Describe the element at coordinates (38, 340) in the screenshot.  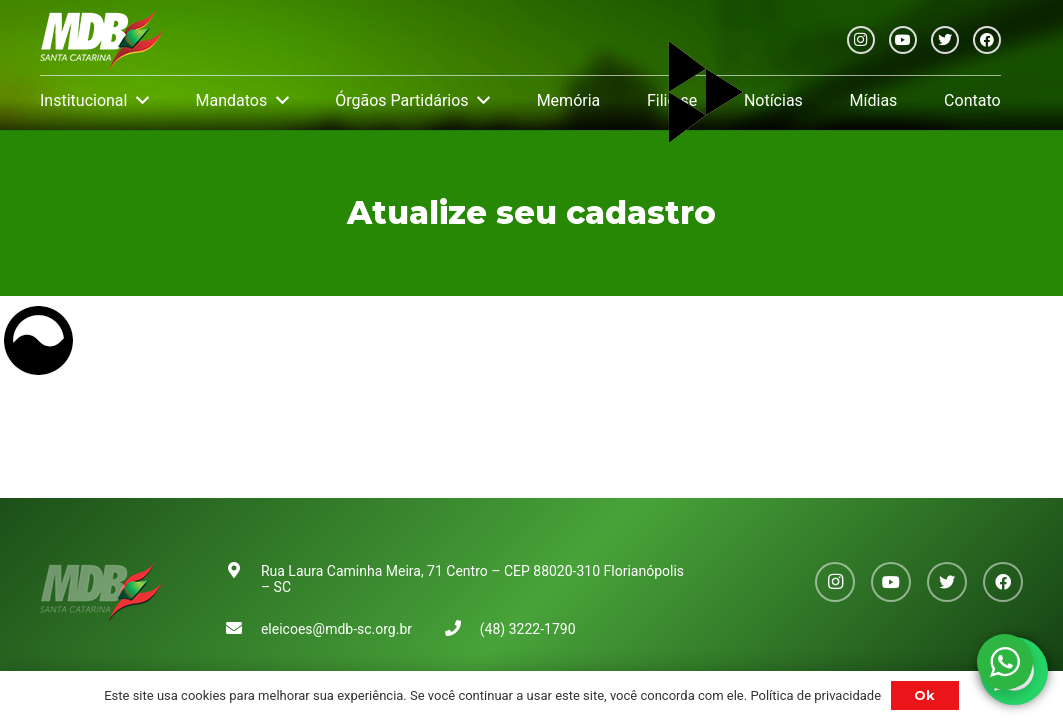
I see `Laravel Horizon dashboard logo` at that location.